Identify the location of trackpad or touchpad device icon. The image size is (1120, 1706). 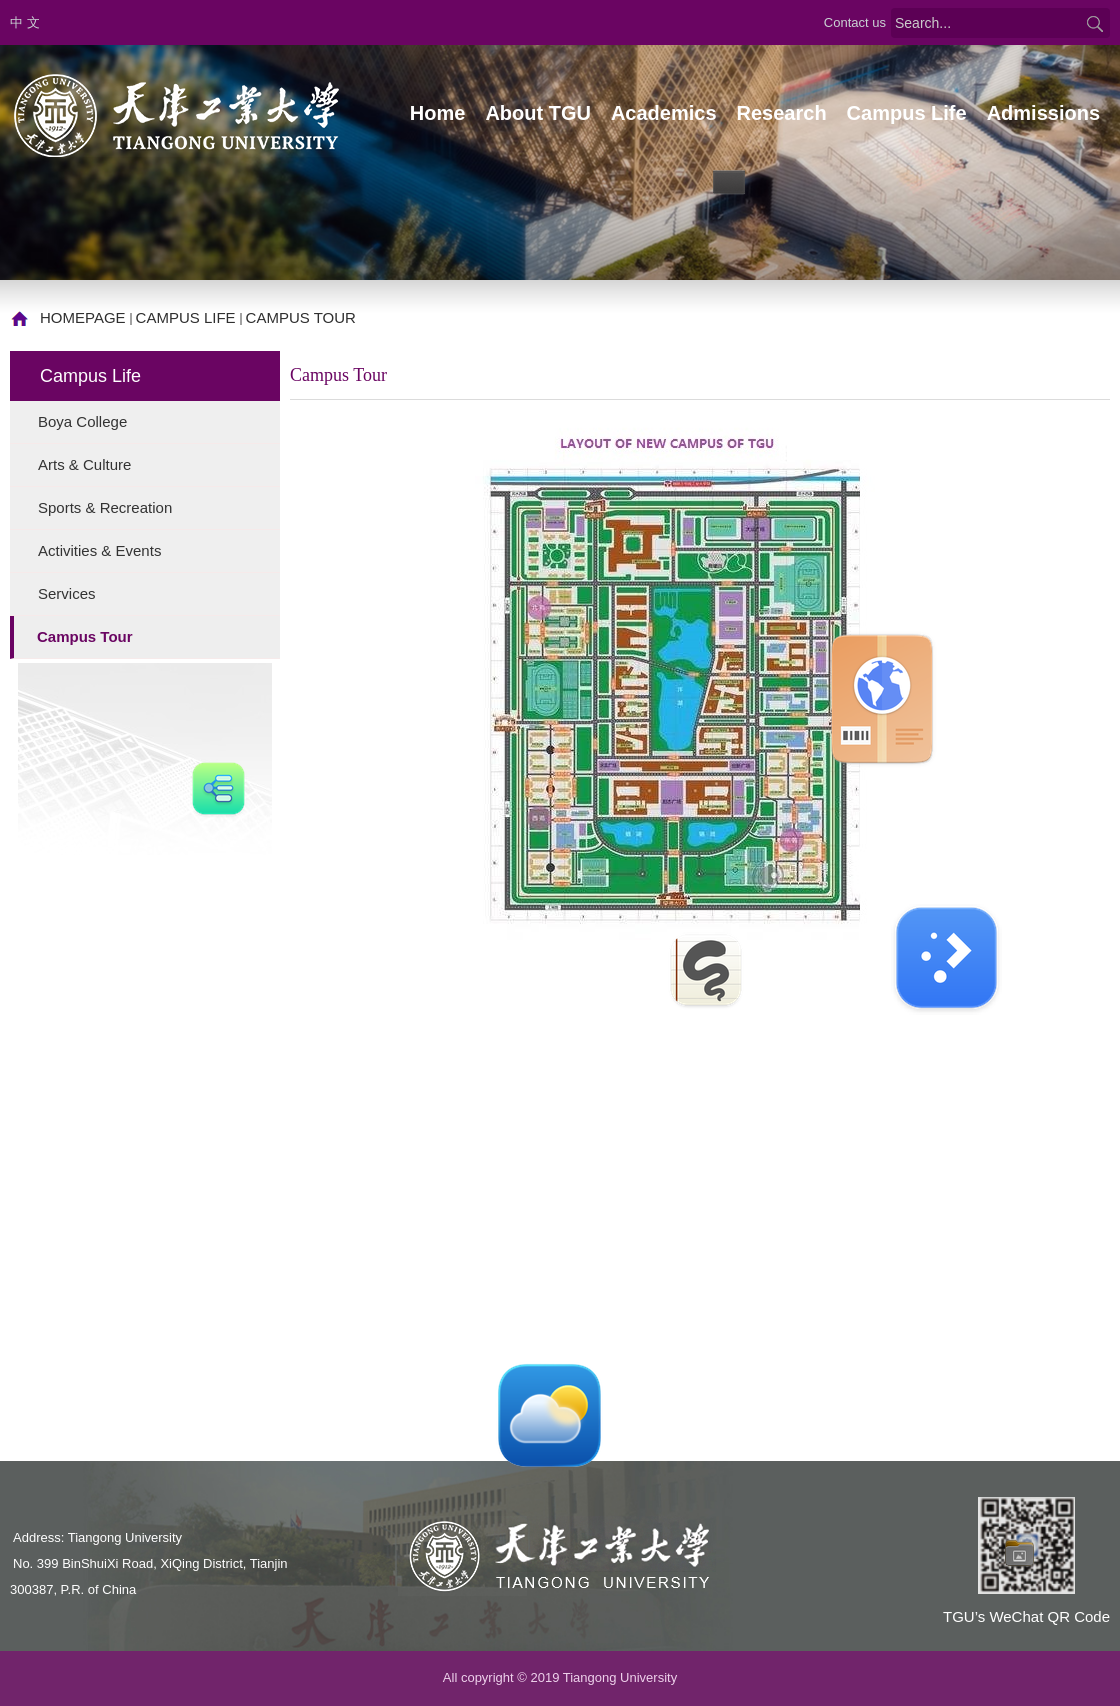
(729, 182).